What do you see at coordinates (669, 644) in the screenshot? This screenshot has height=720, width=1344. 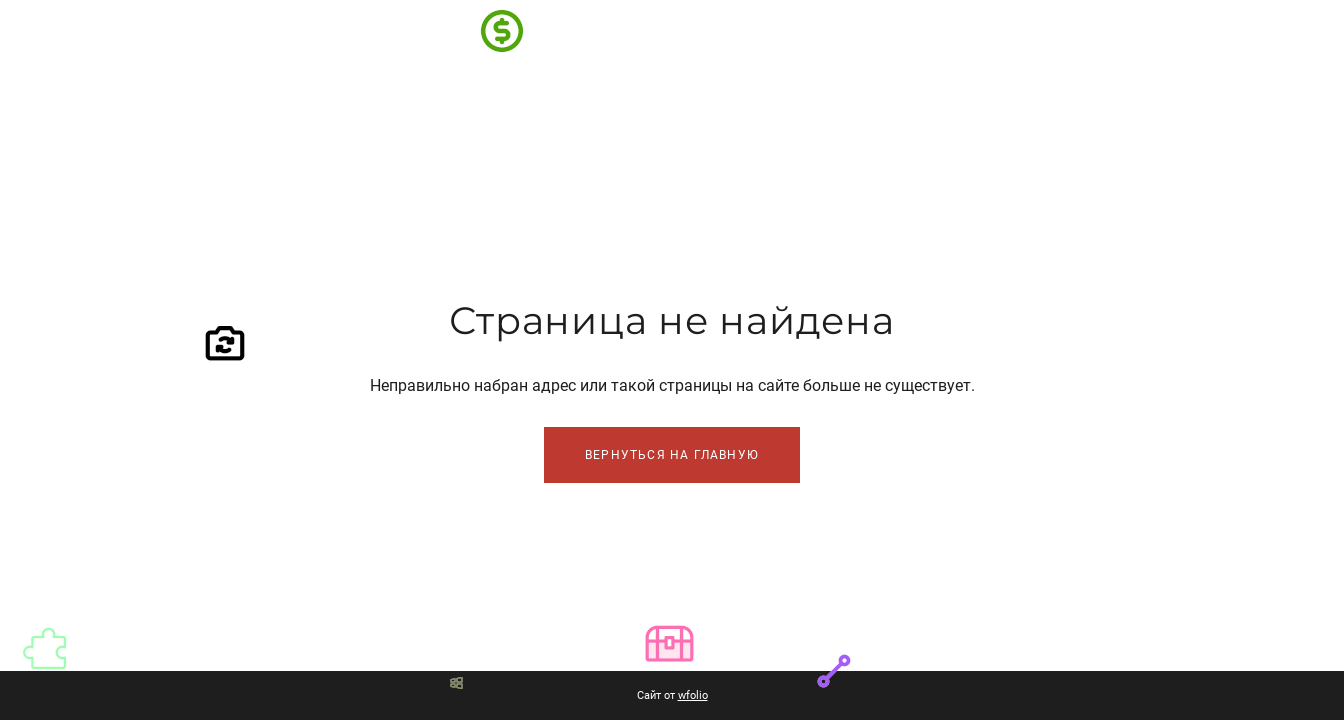 I see `access your rewards or collectibles` at bounding box center [669, 644].